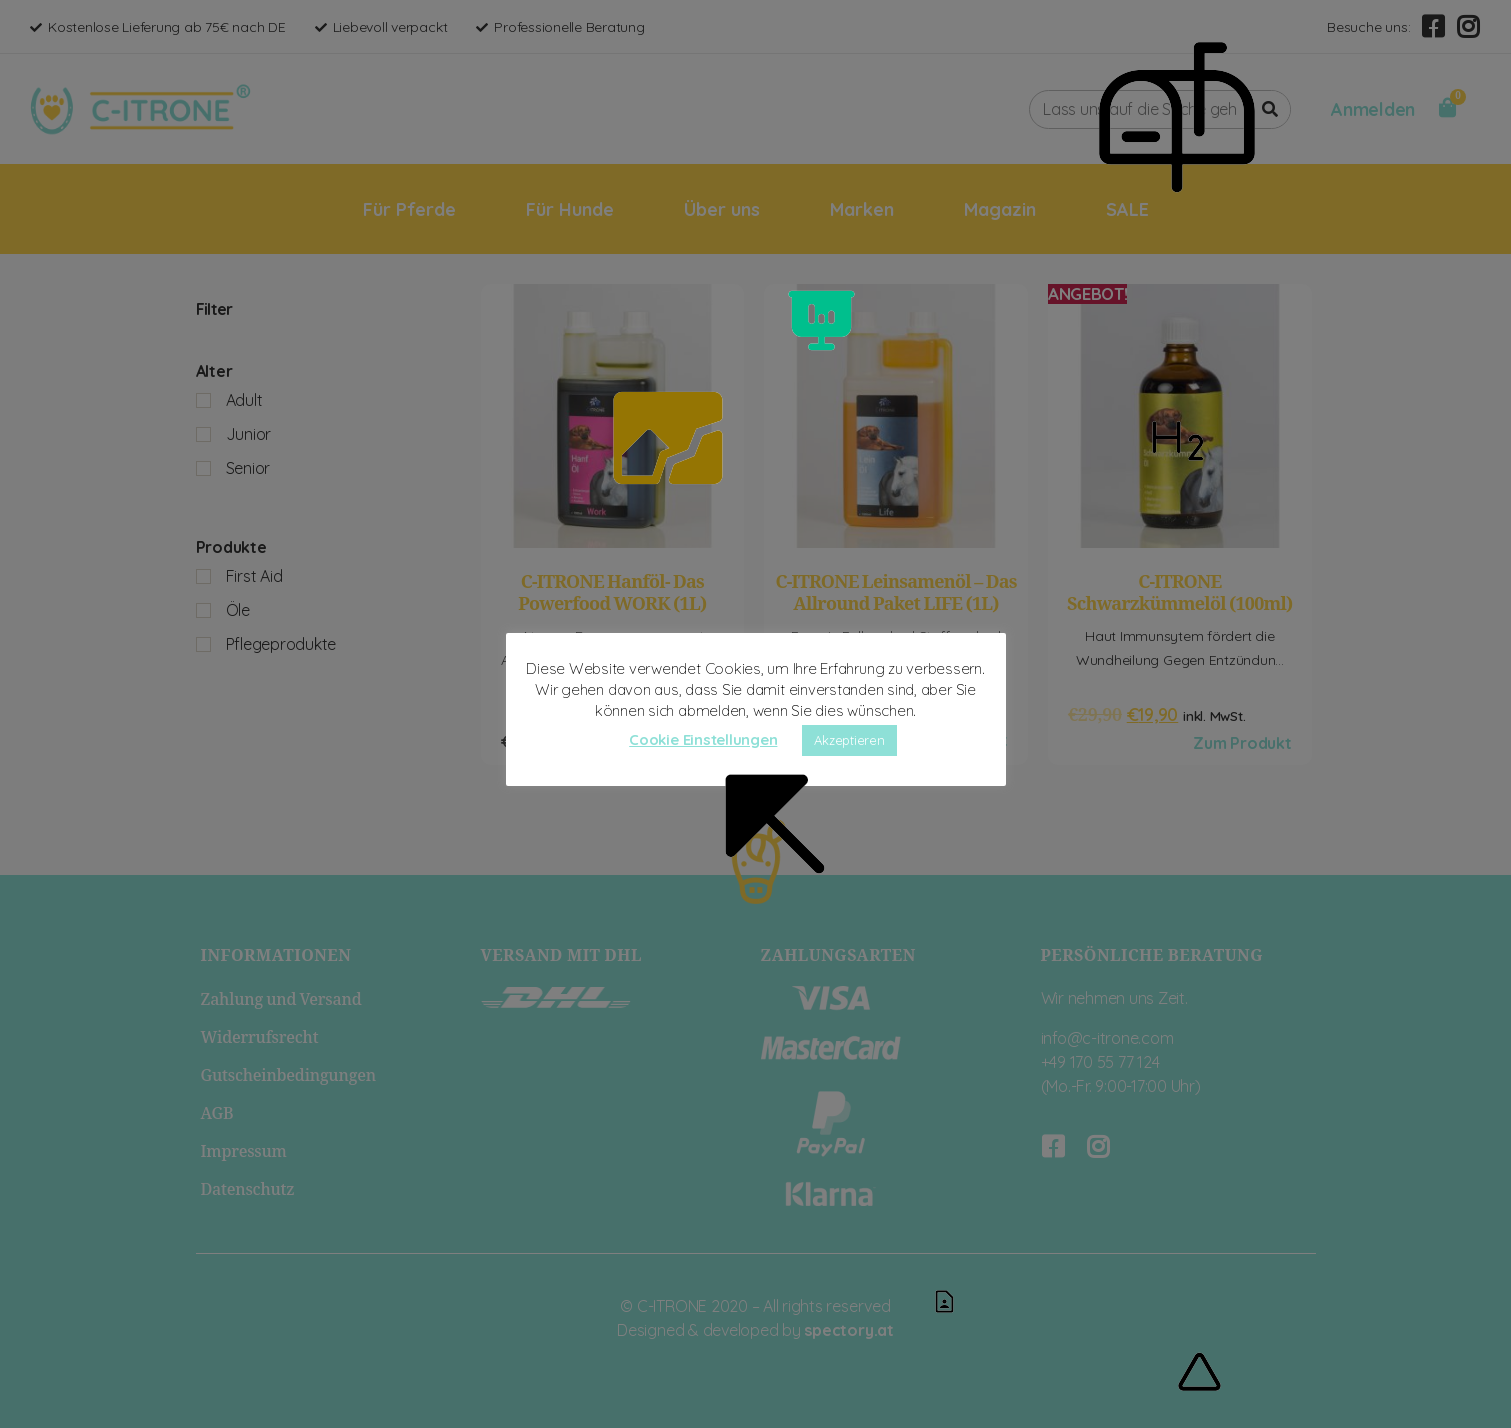 This screenshot has height=1428, width=1511. I want to click on access your mailbox or inbox, so click(1177, 120).